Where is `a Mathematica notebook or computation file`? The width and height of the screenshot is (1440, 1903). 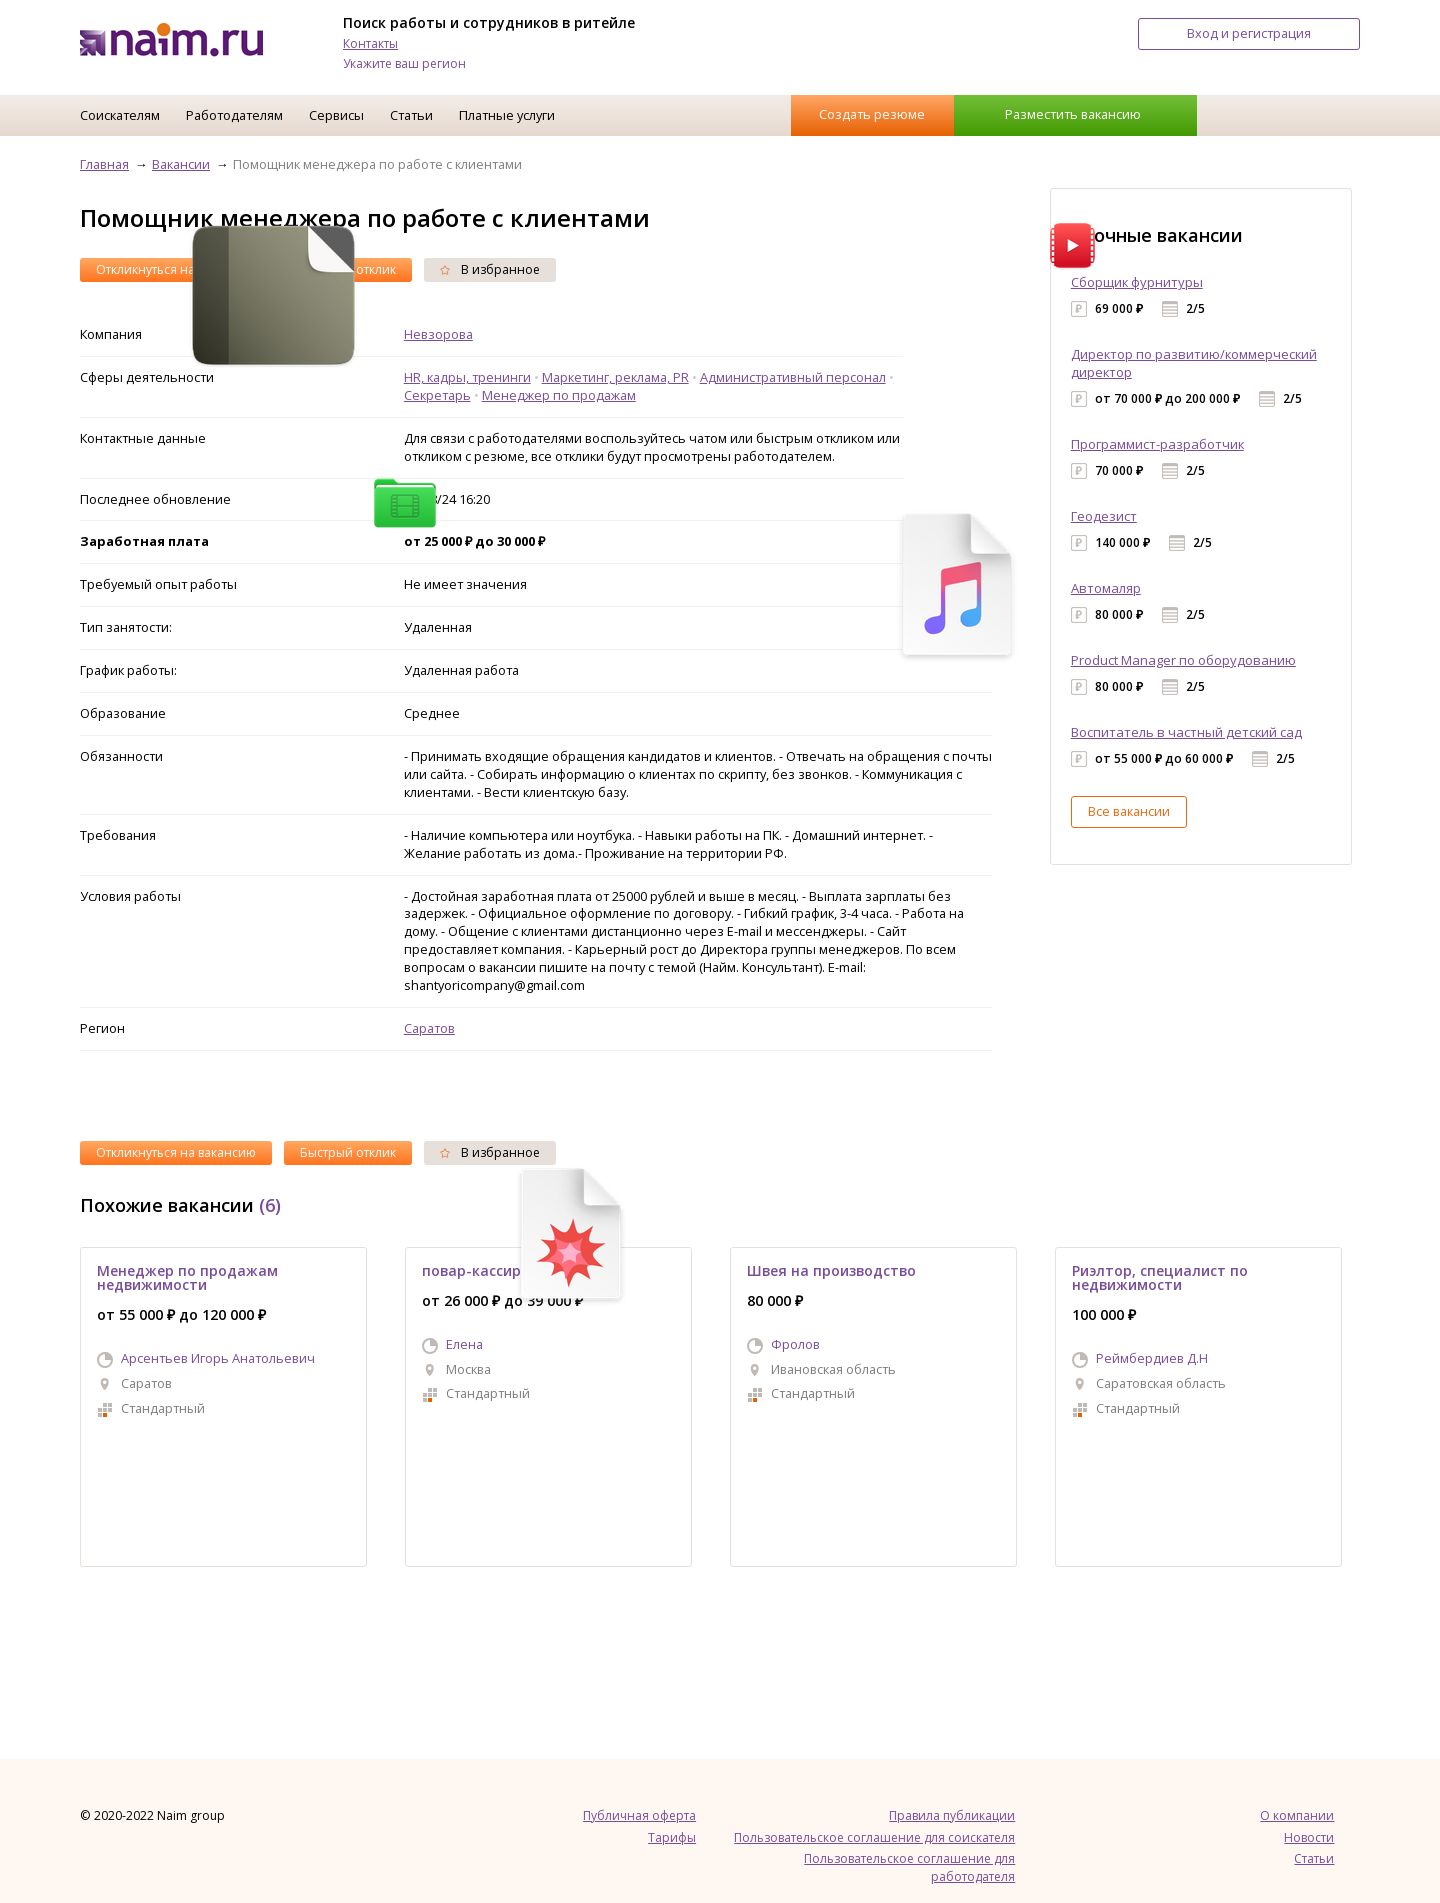
a Mathematica notebook or computation file is located at coordinates (571, 1236).